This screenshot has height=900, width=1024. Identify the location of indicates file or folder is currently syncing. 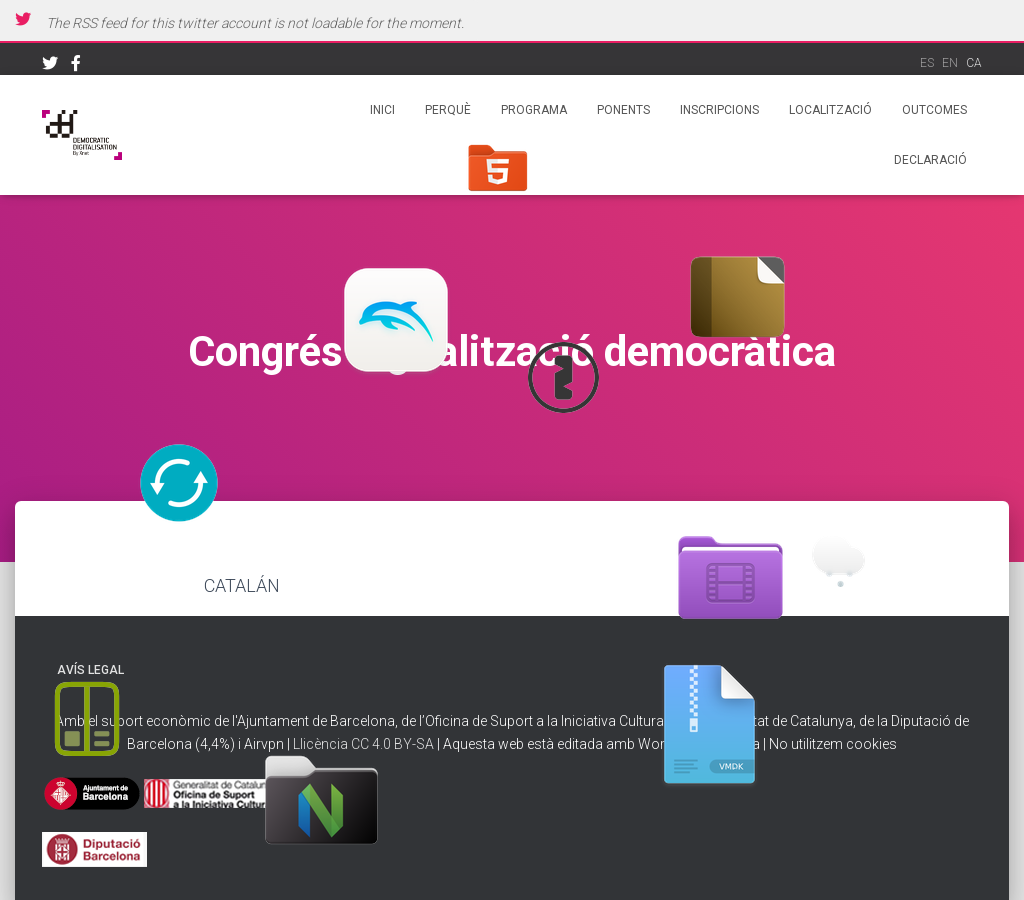
(179, 483).